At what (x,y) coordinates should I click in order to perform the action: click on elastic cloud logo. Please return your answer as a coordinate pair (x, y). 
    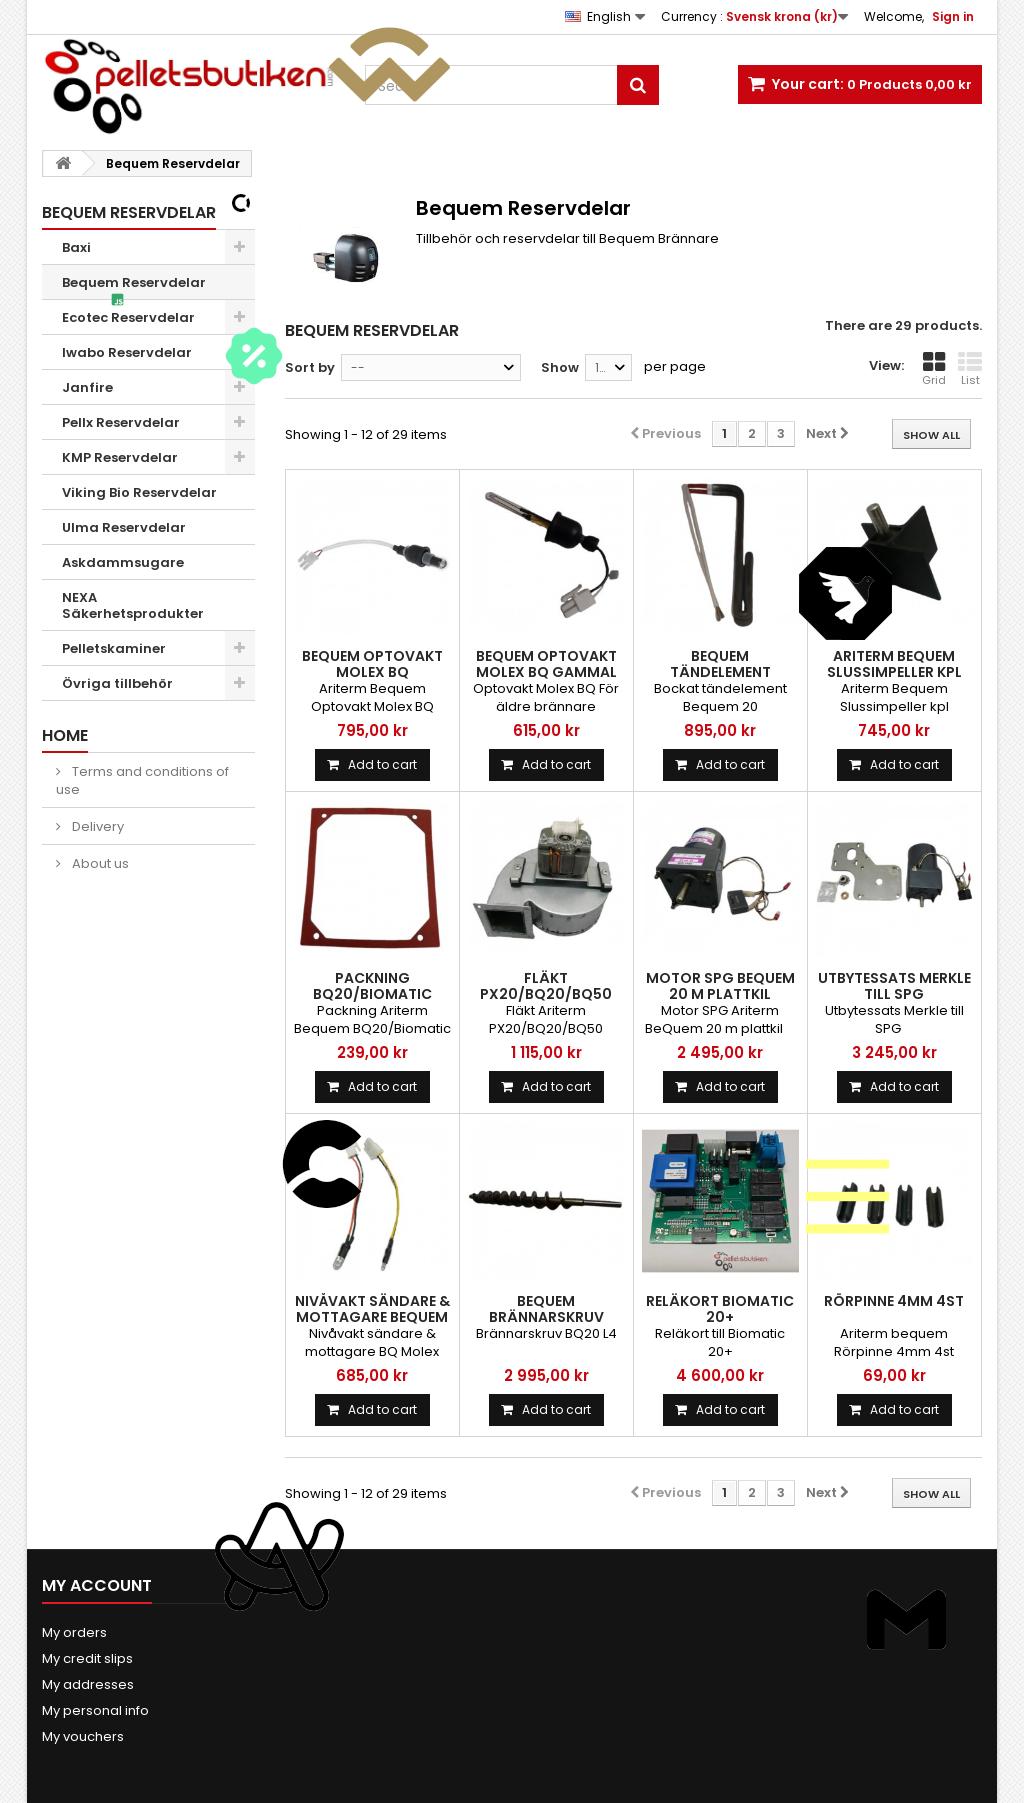
    Looking at the image, I should click on (322, 1164).